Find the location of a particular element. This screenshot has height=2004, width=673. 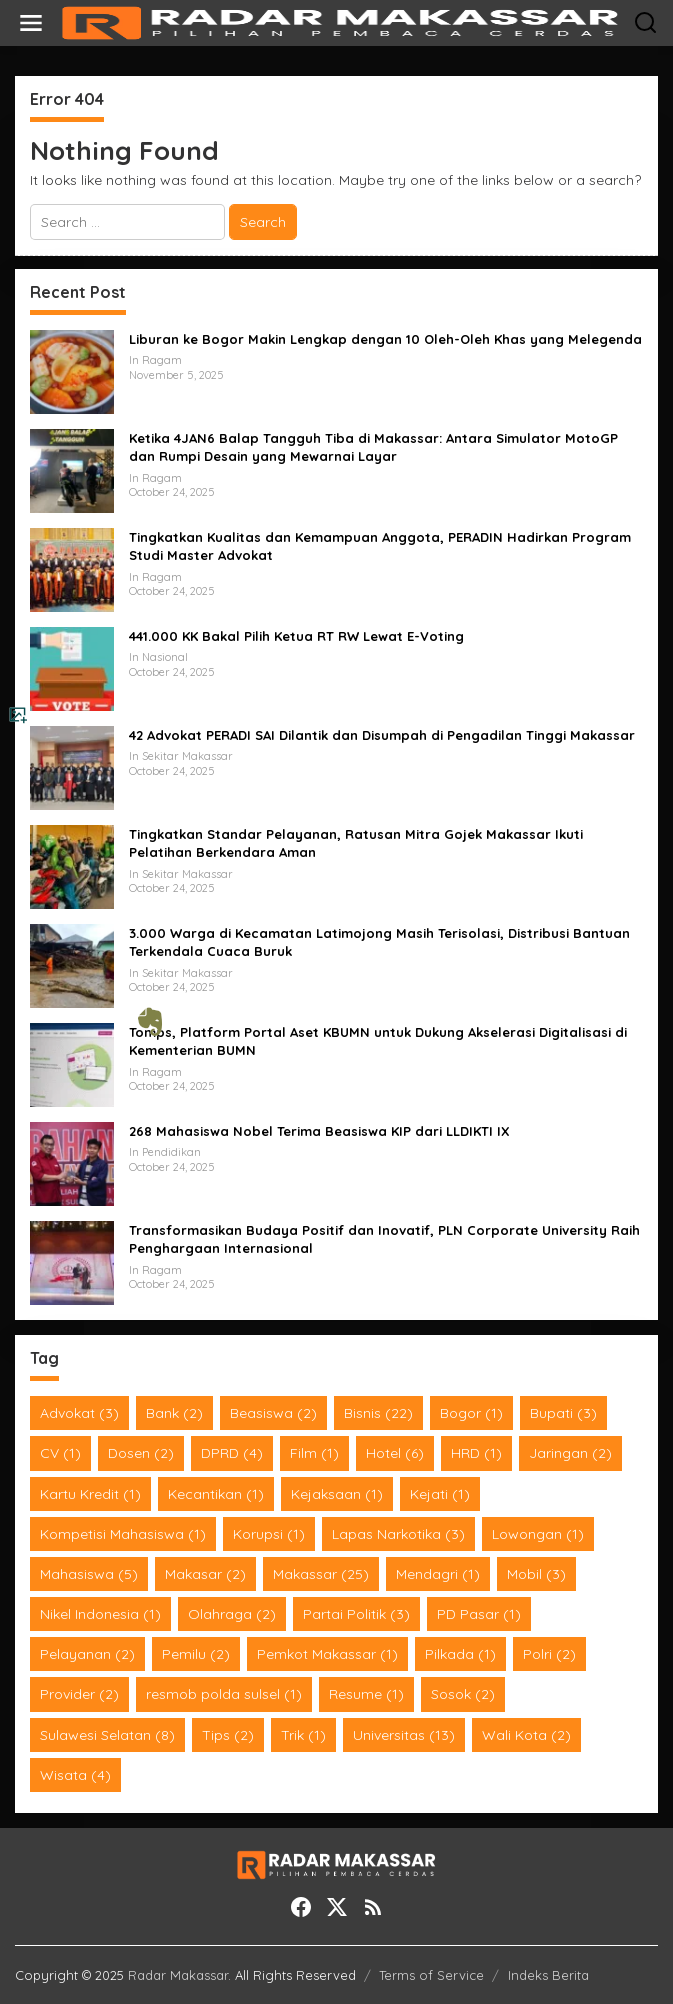

open Evernote app is located at coordinates (150, 1021).